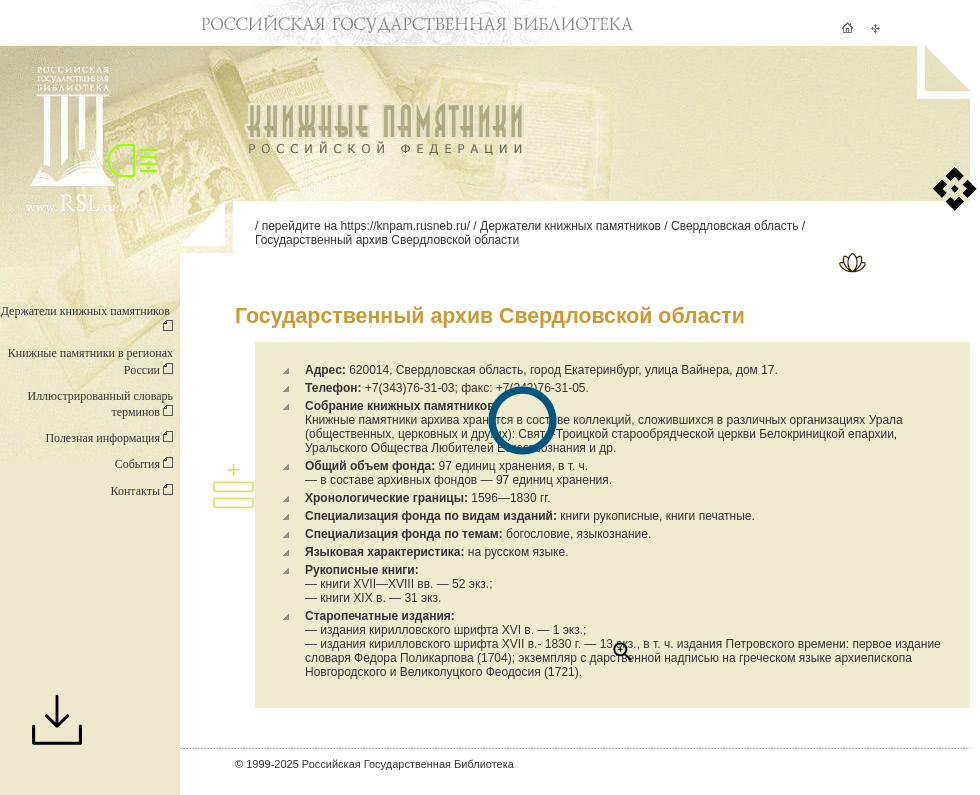 This screenshot has height=795, width=980. I want to click on zoom in on content, so click(623, 652).